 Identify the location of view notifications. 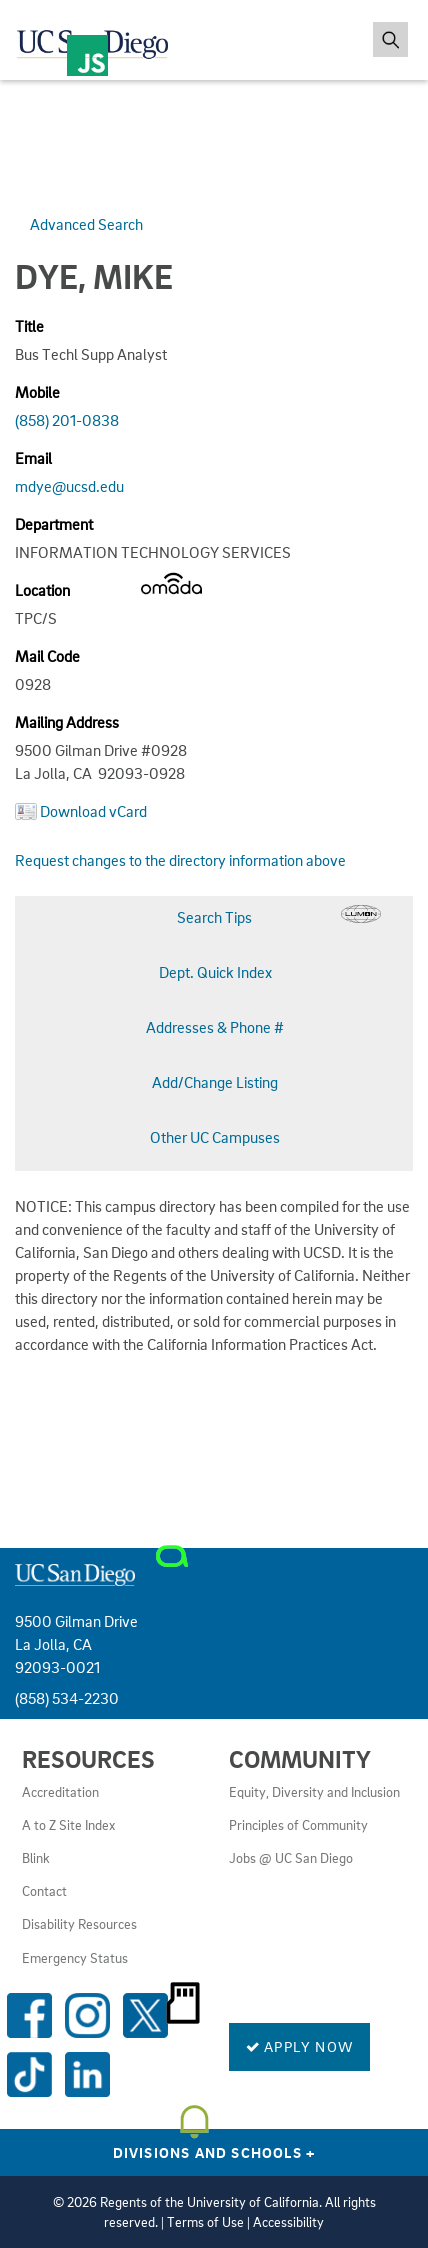
(194, 2120).